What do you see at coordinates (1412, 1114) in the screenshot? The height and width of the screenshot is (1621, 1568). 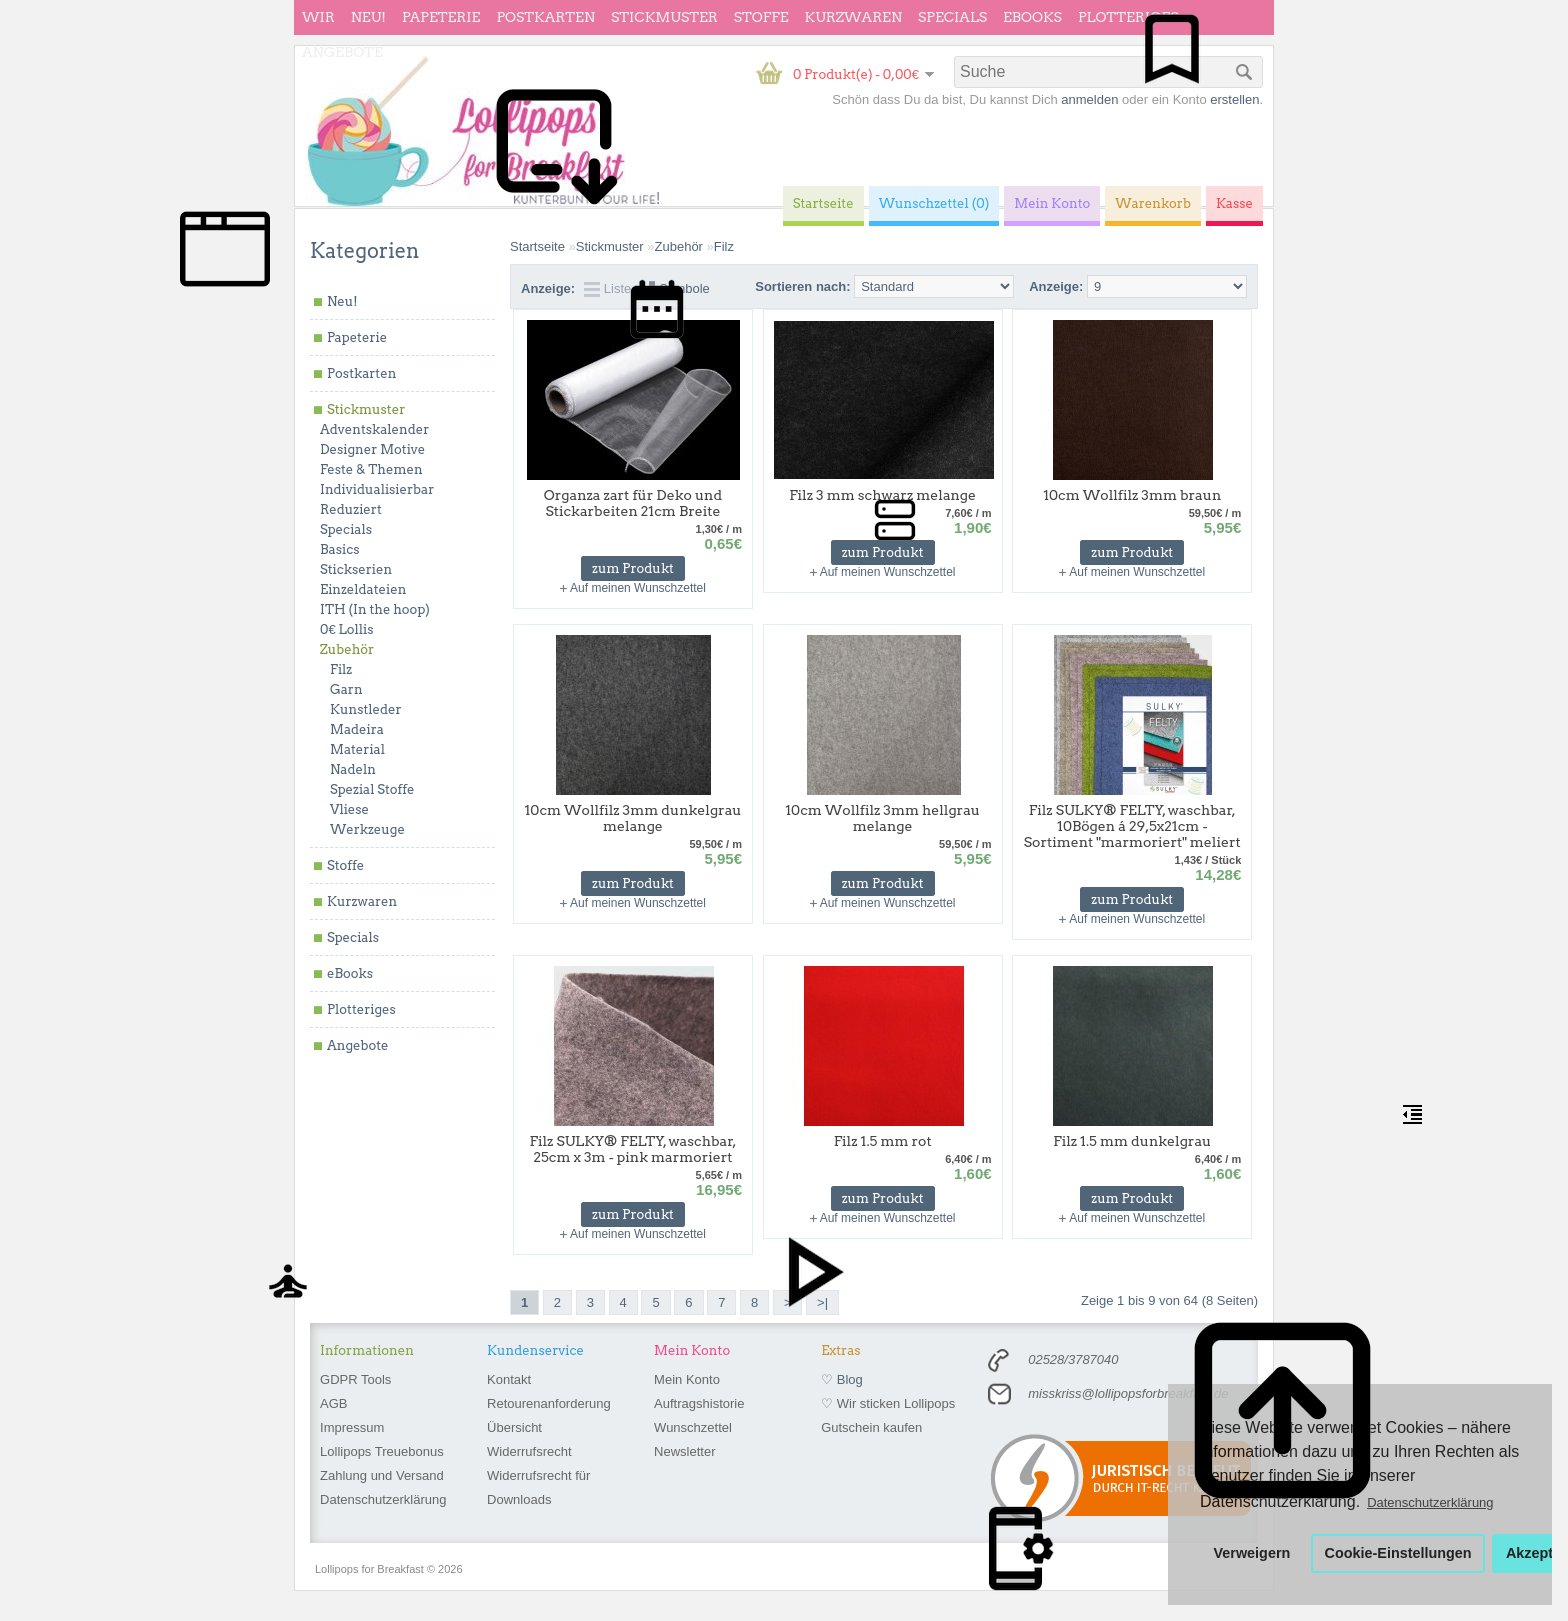 I see `decrease text indentation` at bounding box center [1412, 1114].